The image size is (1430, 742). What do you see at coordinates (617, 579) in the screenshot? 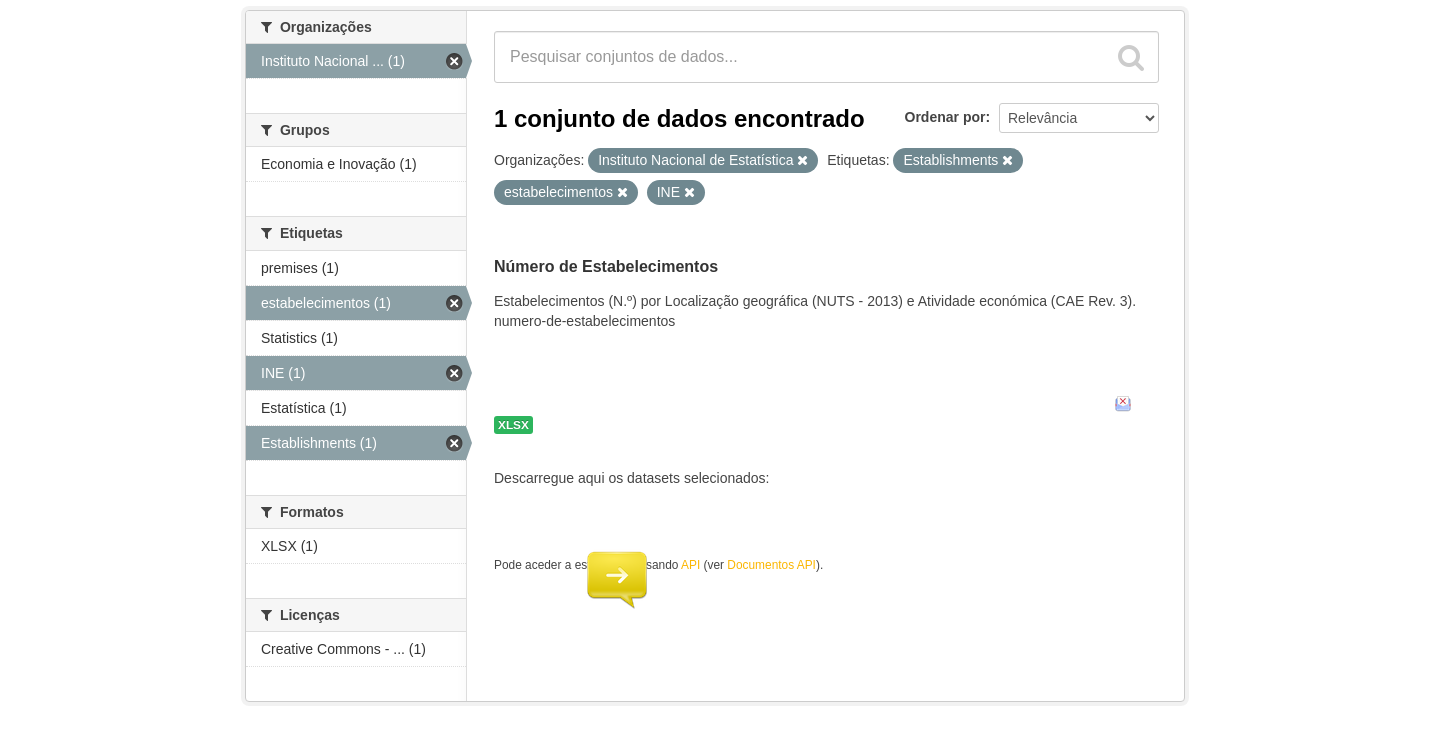
I see `user status: away or stepped out` at bounding box center [617, 579].